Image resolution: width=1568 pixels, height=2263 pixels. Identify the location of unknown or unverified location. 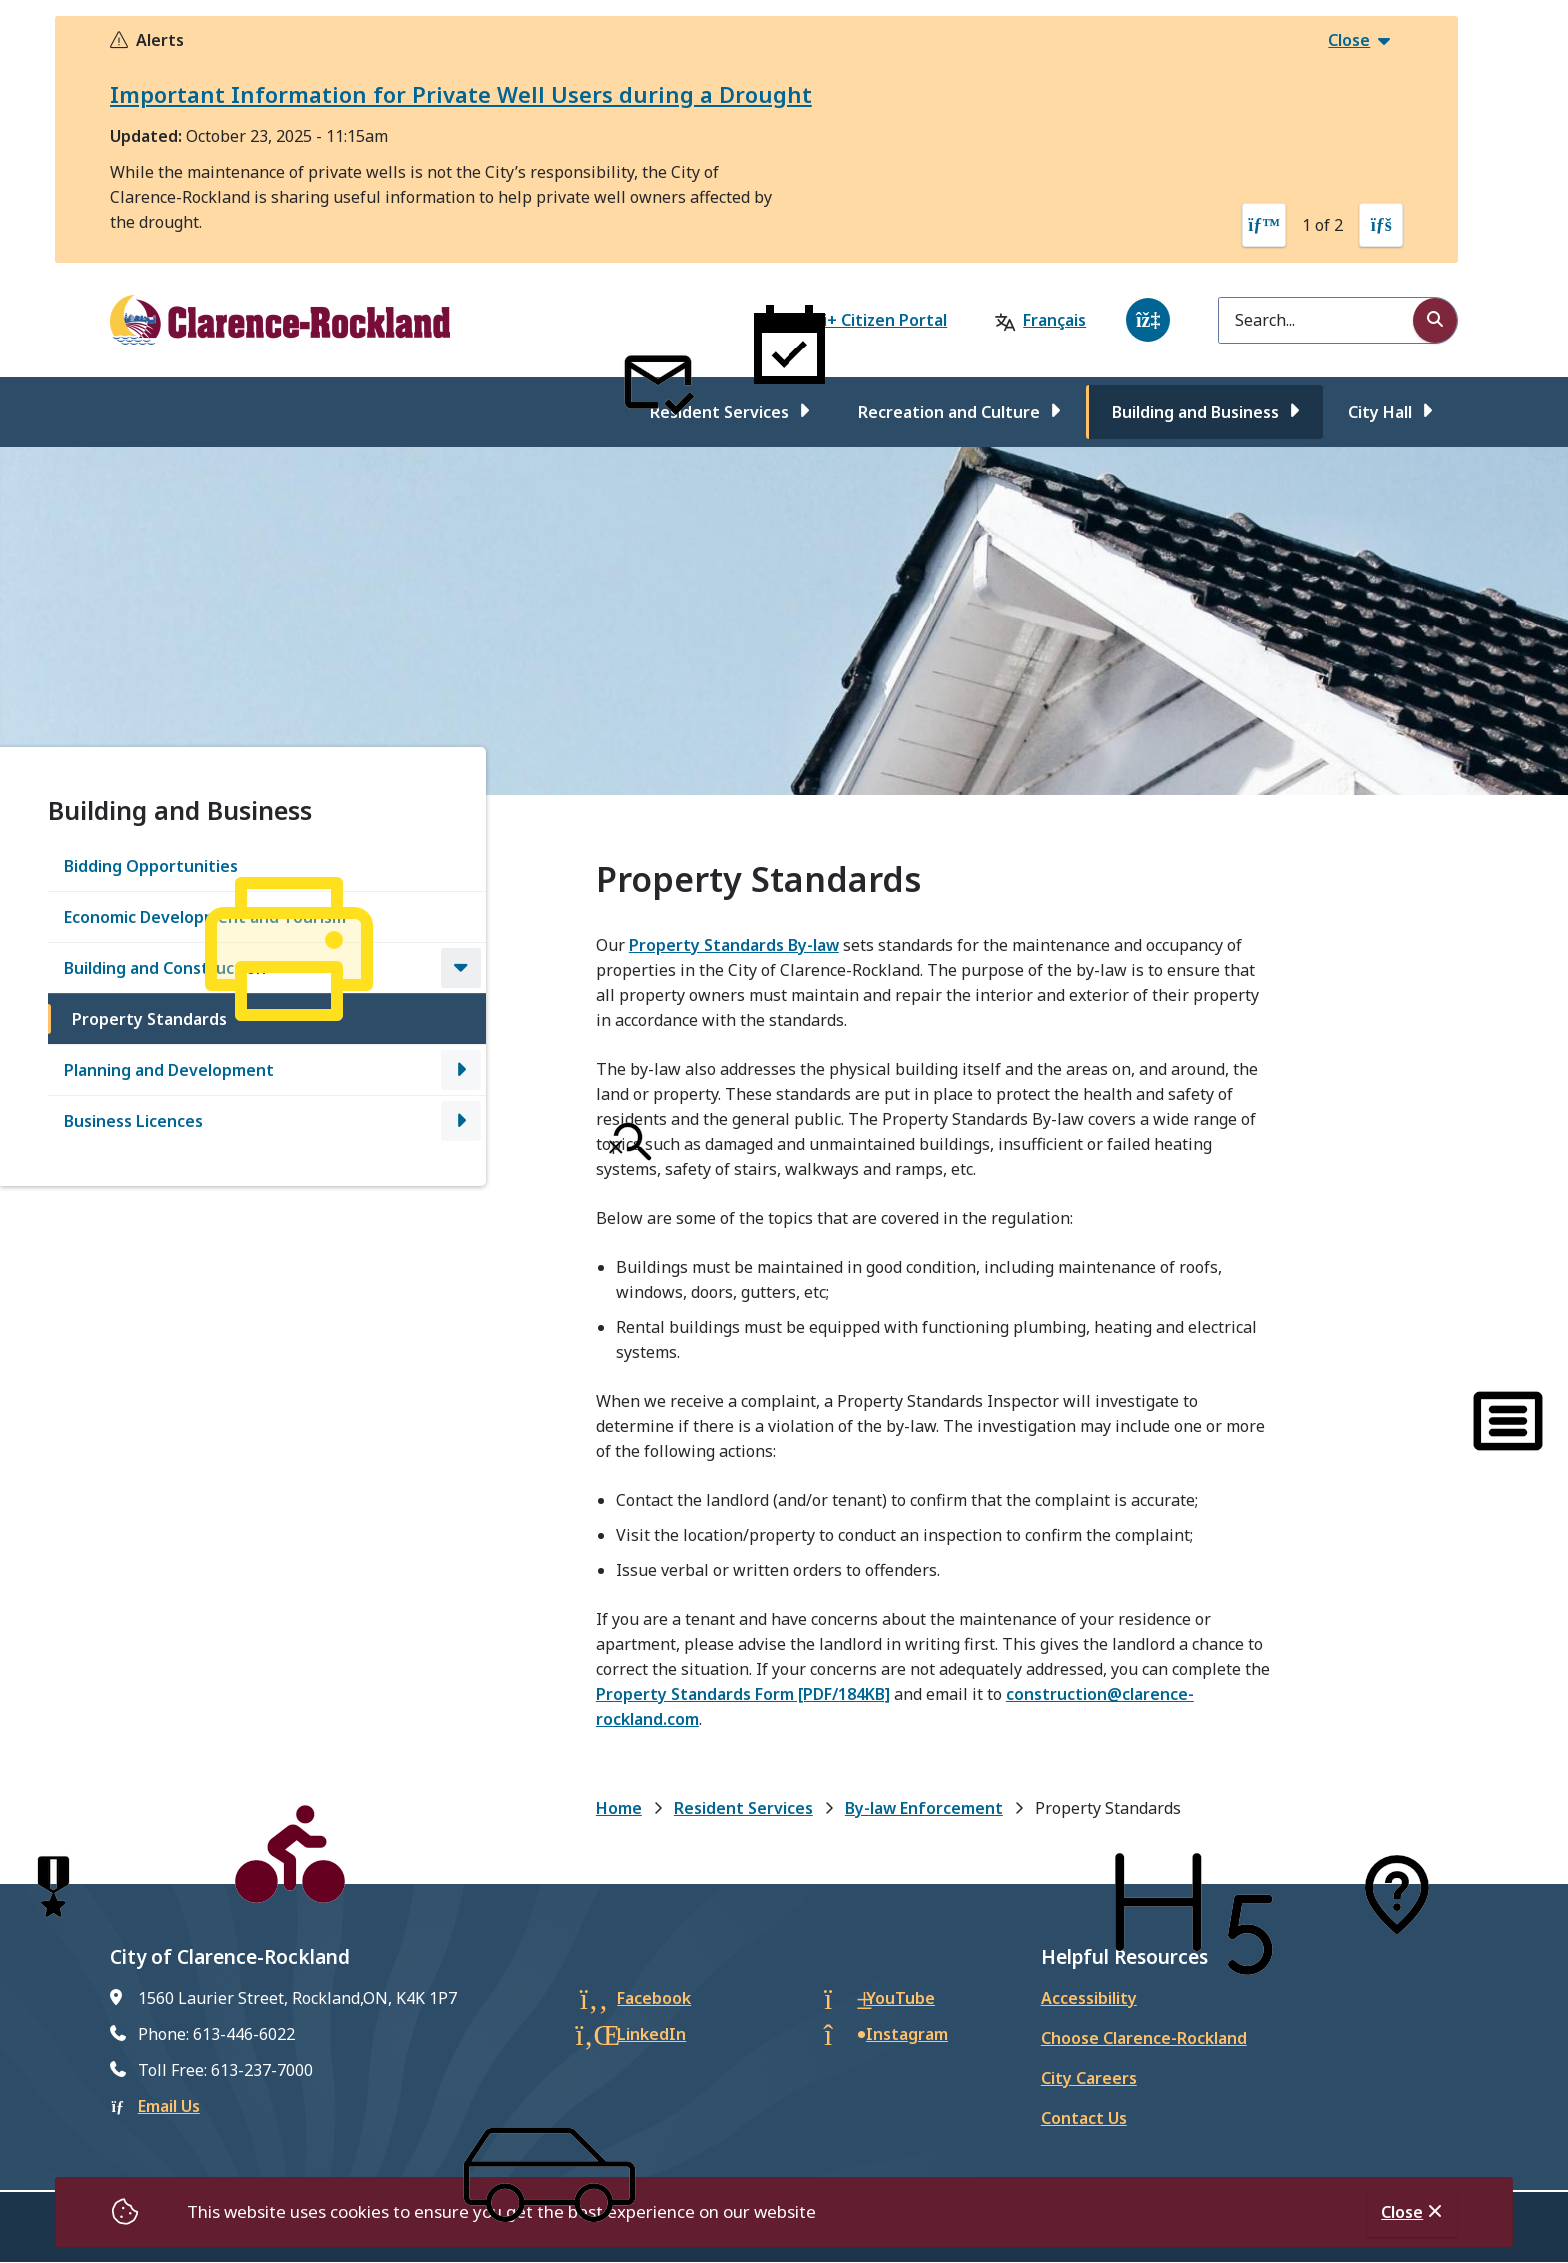
(1397, 1895).